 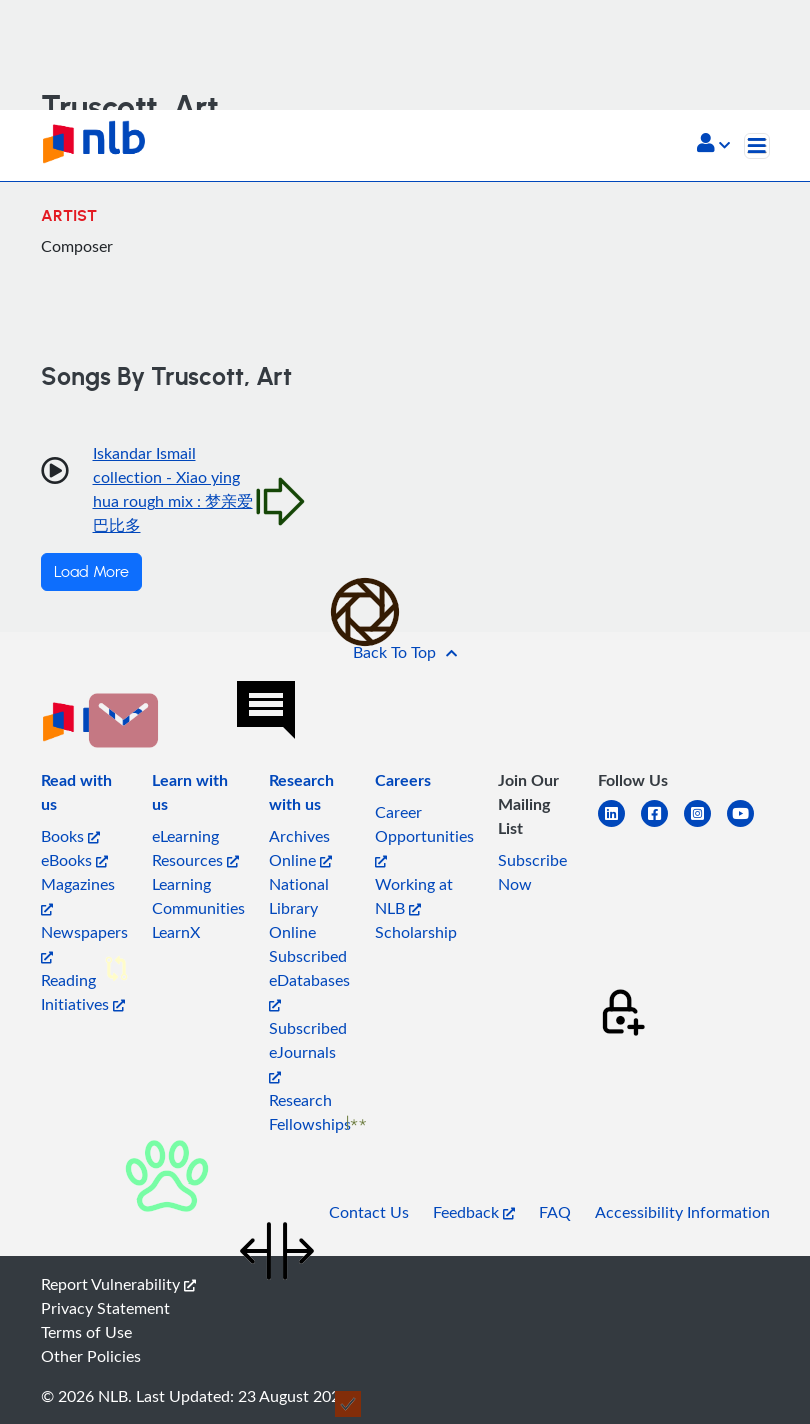 What do you see at coordinates (348, 1404) in the screenshot?
I see `indicates a selected or completed item` at bounding box center [348, 1404].